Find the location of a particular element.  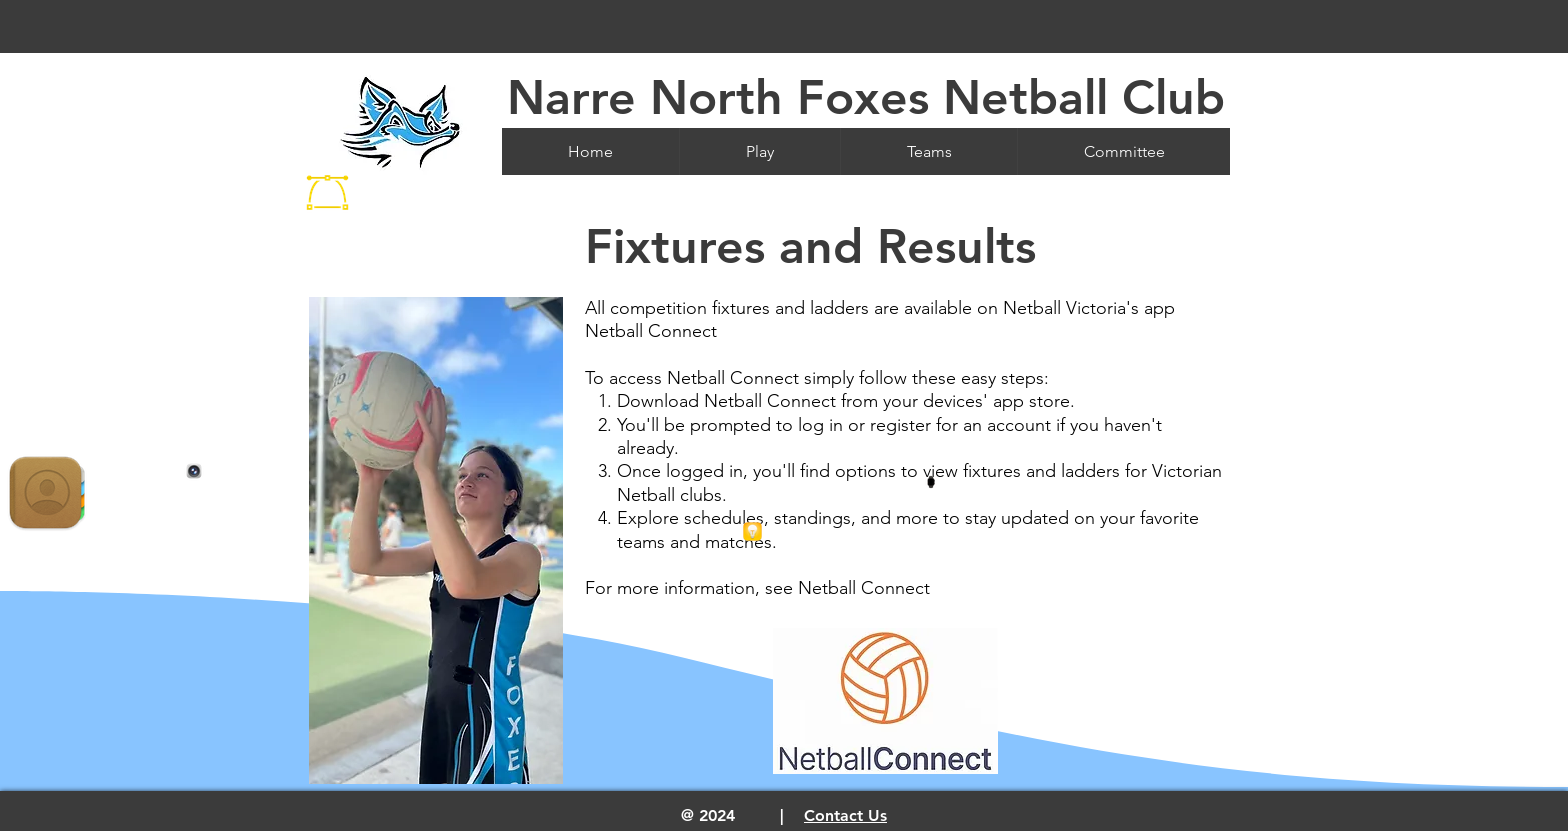

access shape library in iMovie is located at coordinates (327, 192).